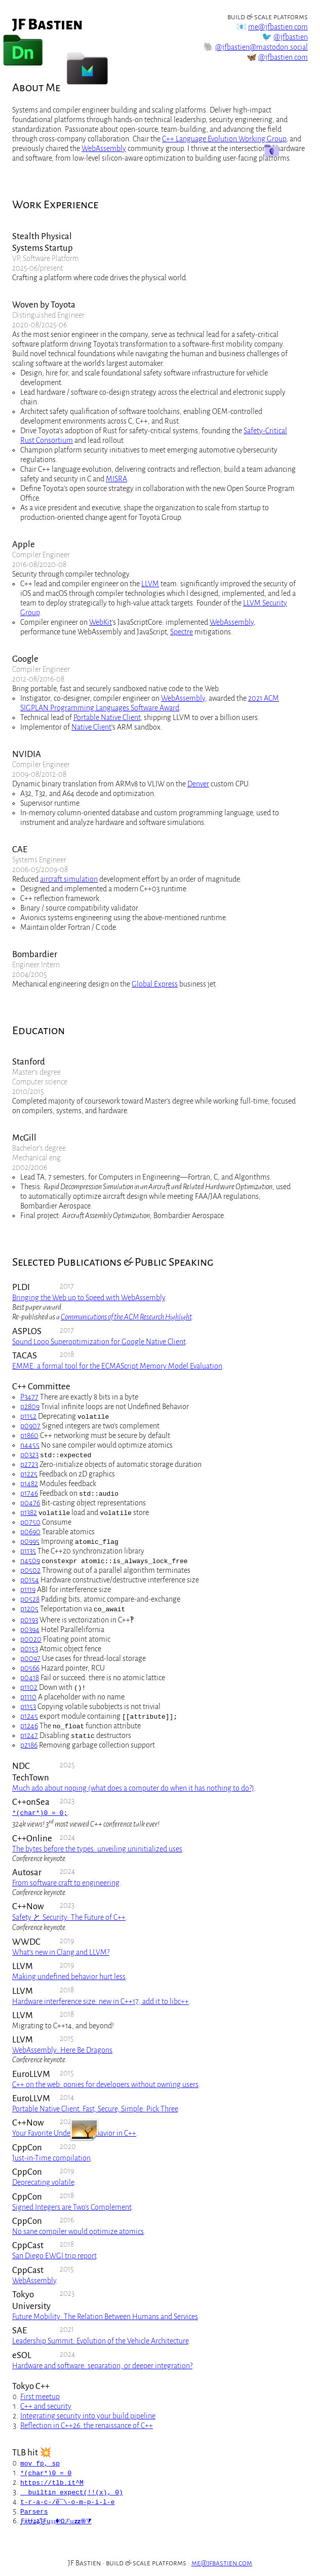 The image size is (320, 2576). What do you see at coordinates (271, 150) in the screenshot?
I see `open your obsidian vault folder` at bounding box center [271, 150].